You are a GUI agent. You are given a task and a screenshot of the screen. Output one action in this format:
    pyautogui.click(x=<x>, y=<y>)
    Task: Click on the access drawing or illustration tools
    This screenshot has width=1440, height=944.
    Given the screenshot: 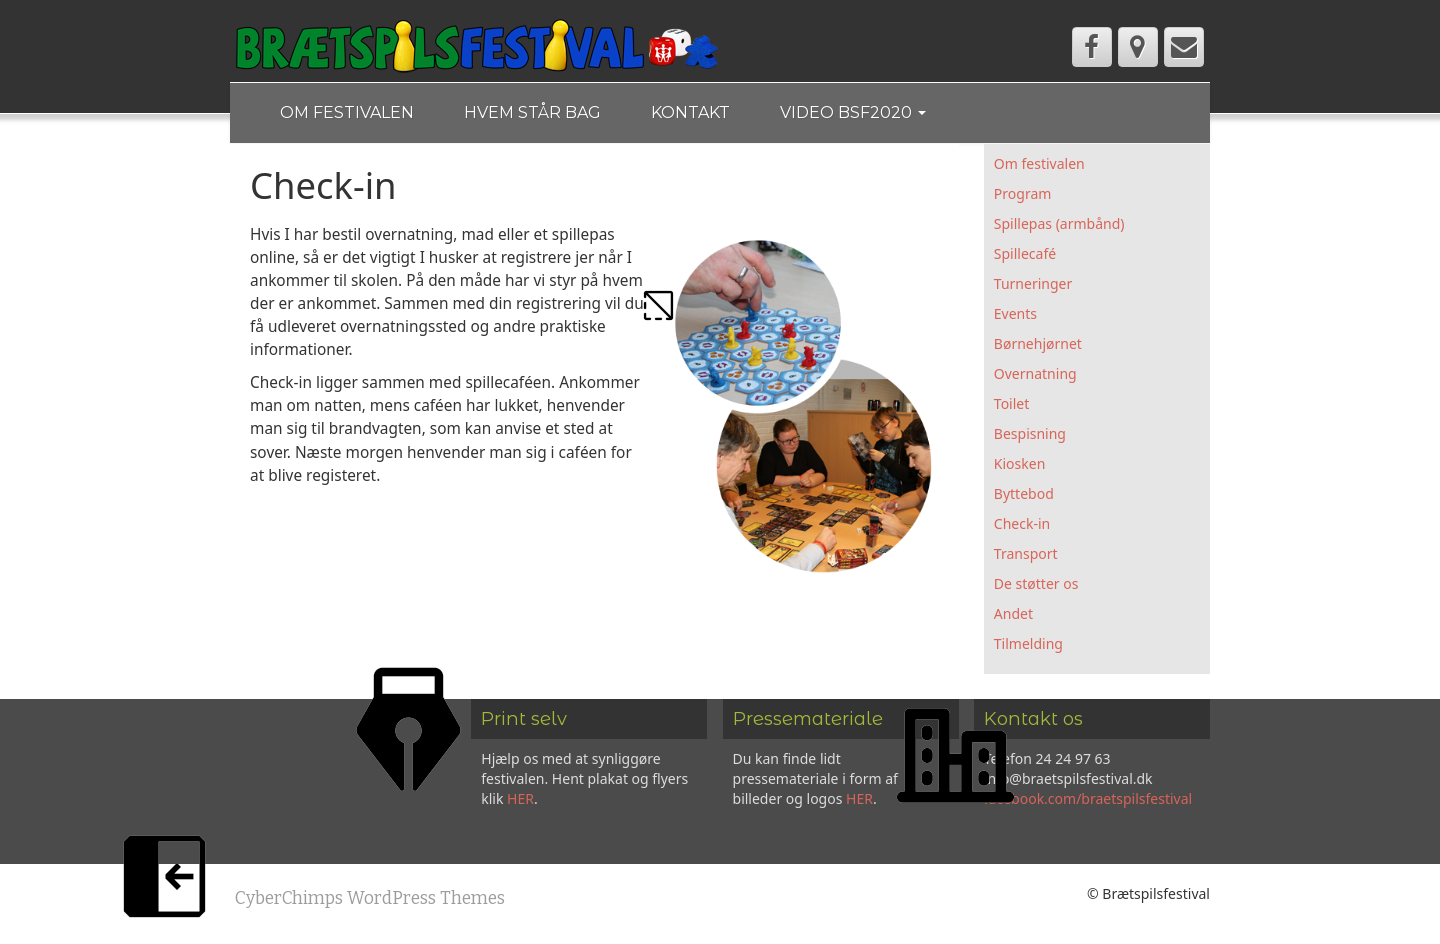 What is the action you would take?
    pyautogui.click(x=408, y=728)
    